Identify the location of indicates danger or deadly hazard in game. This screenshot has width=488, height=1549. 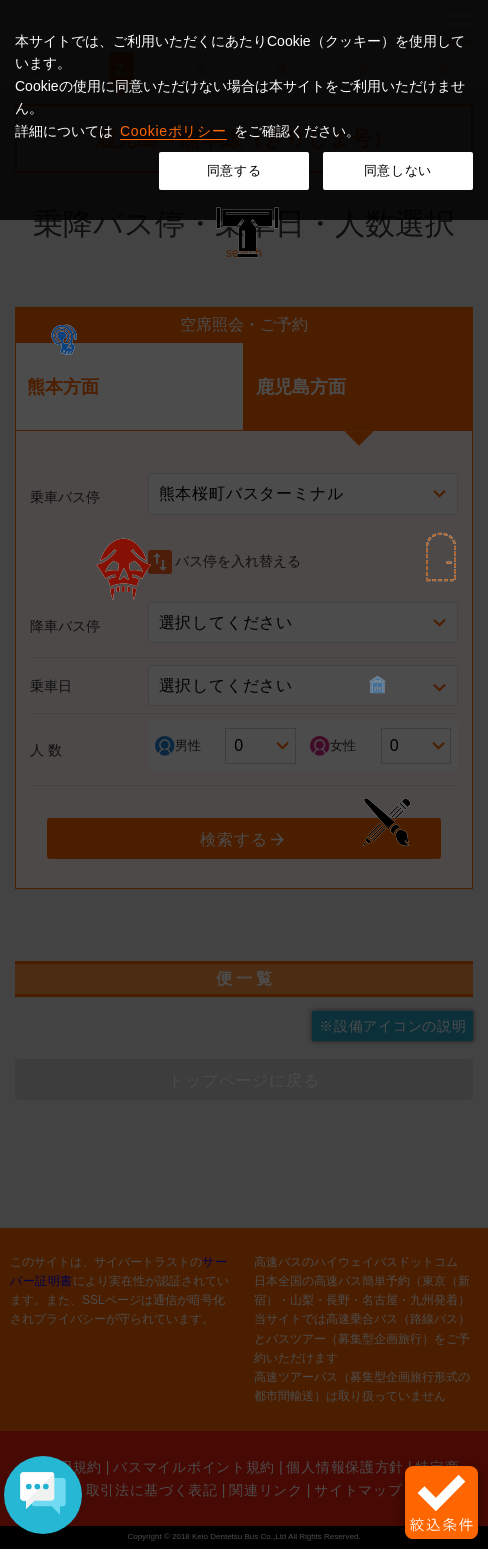
(124, 570).